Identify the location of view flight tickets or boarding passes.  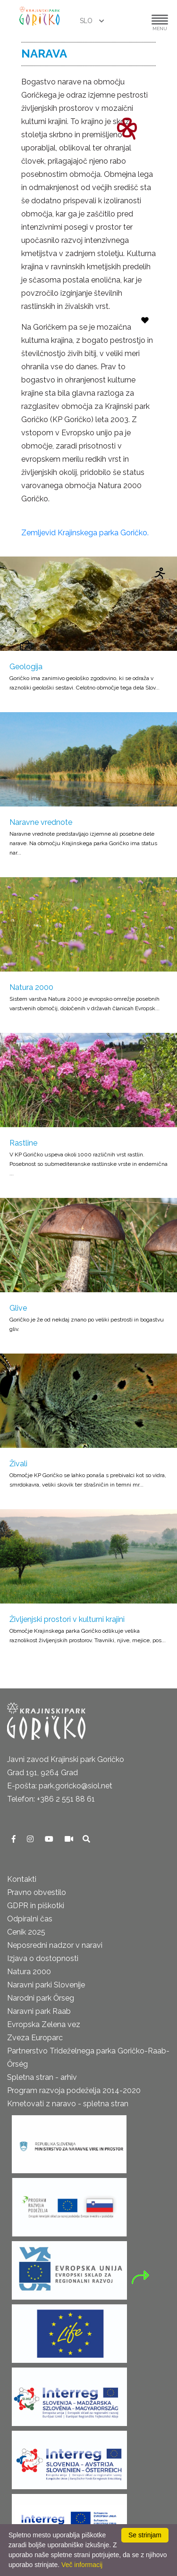
(25, 645).